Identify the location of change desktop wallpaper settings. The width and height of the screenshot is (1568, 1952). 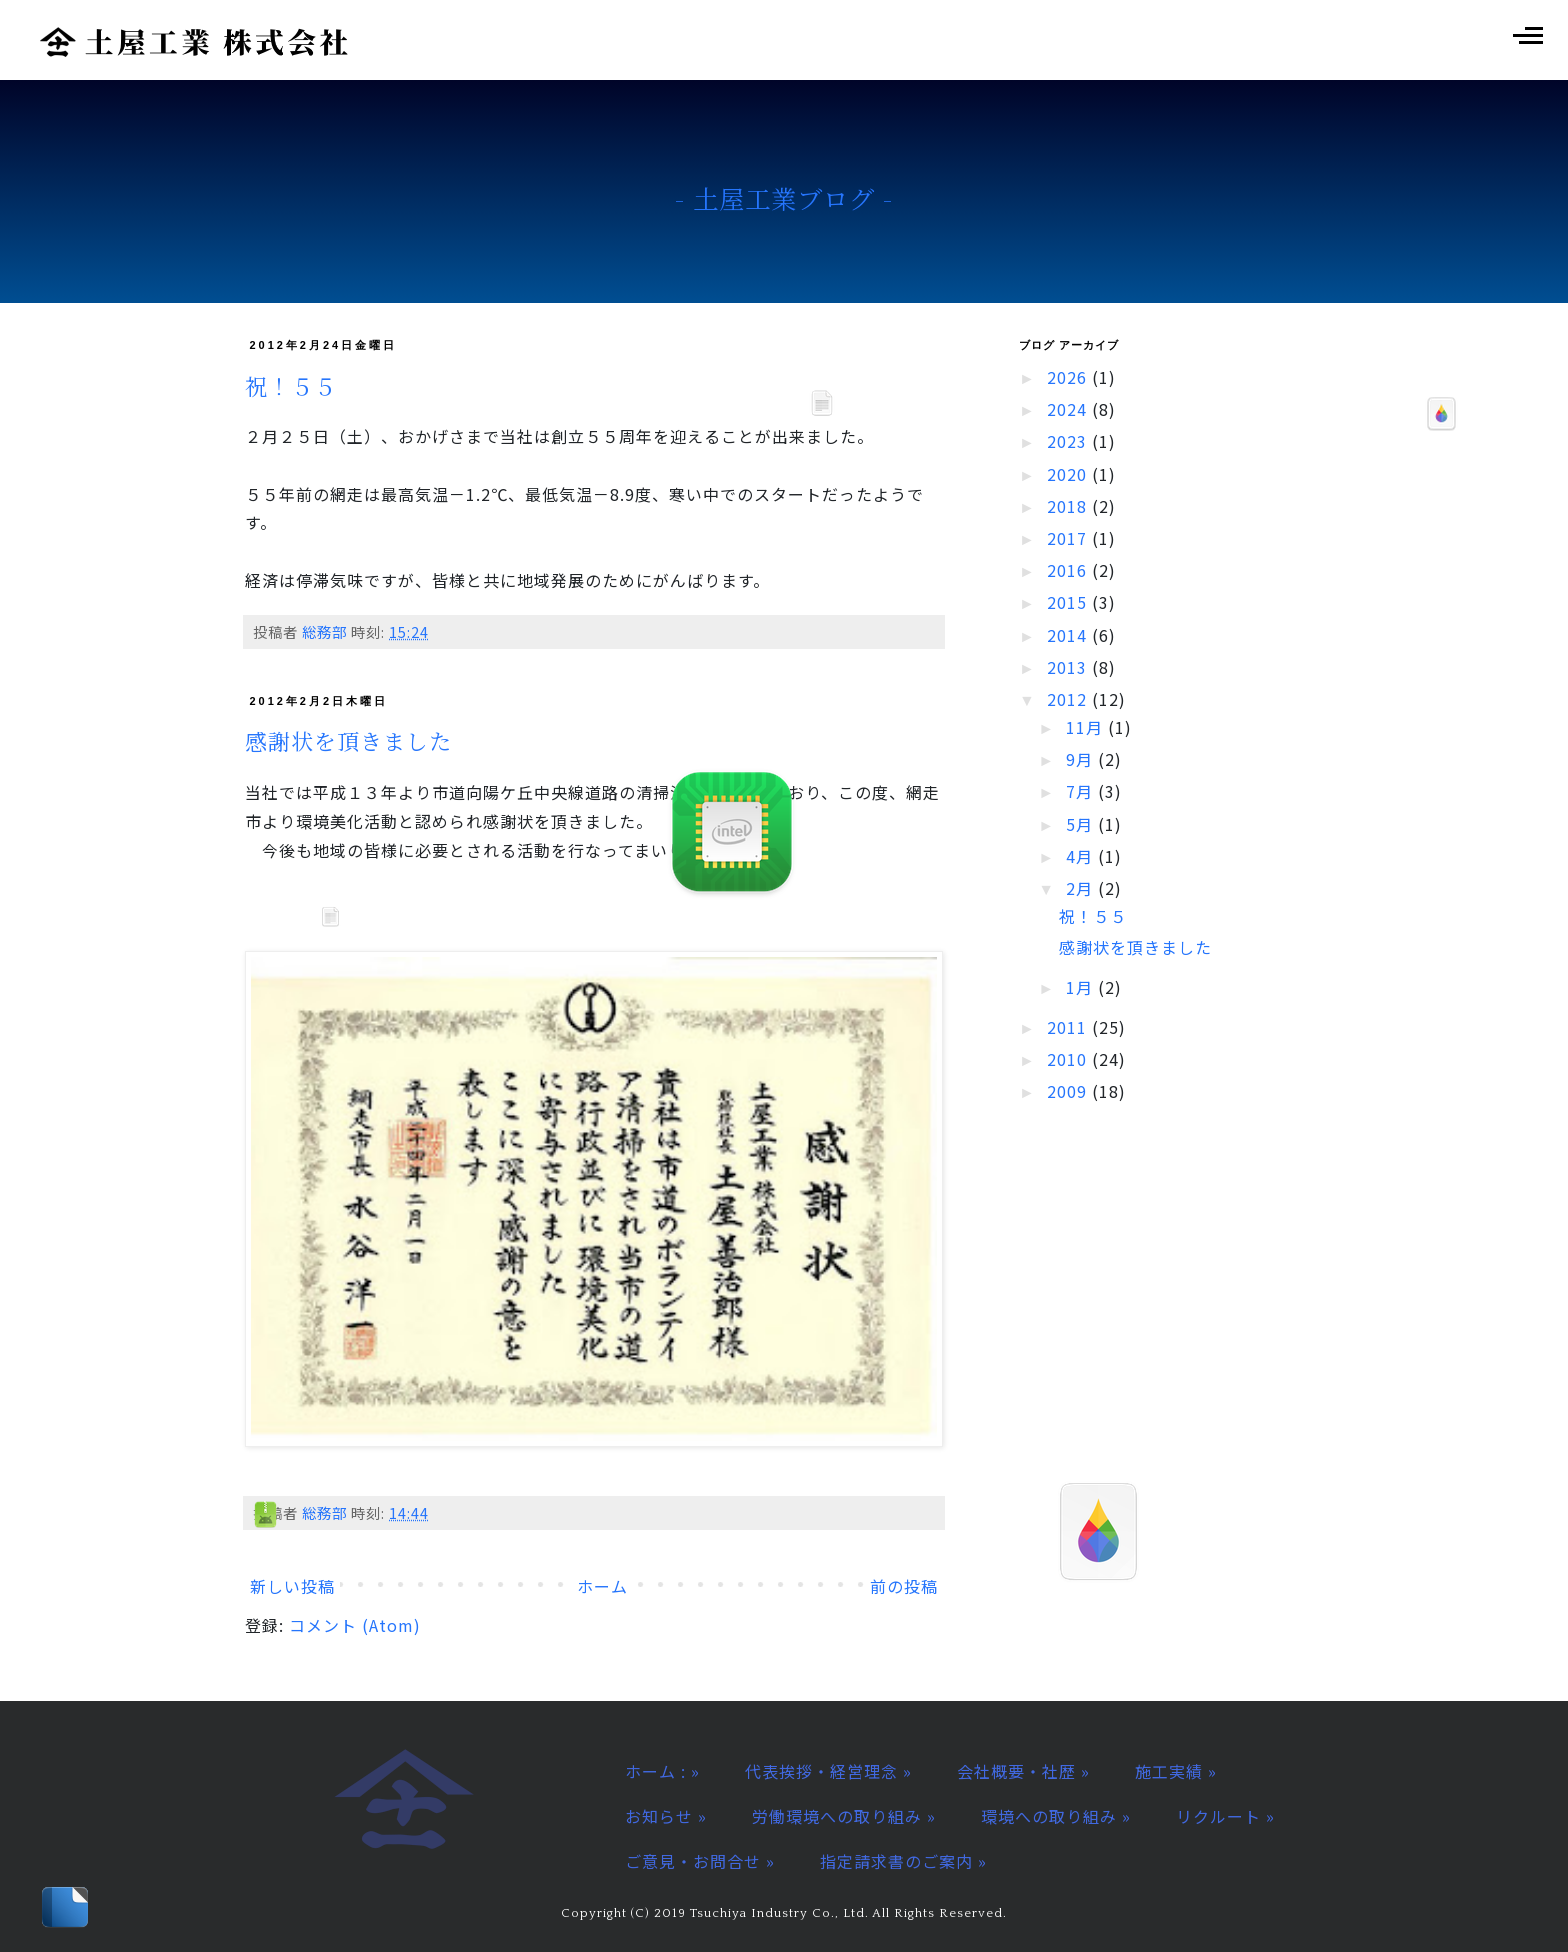
(65, 1906).